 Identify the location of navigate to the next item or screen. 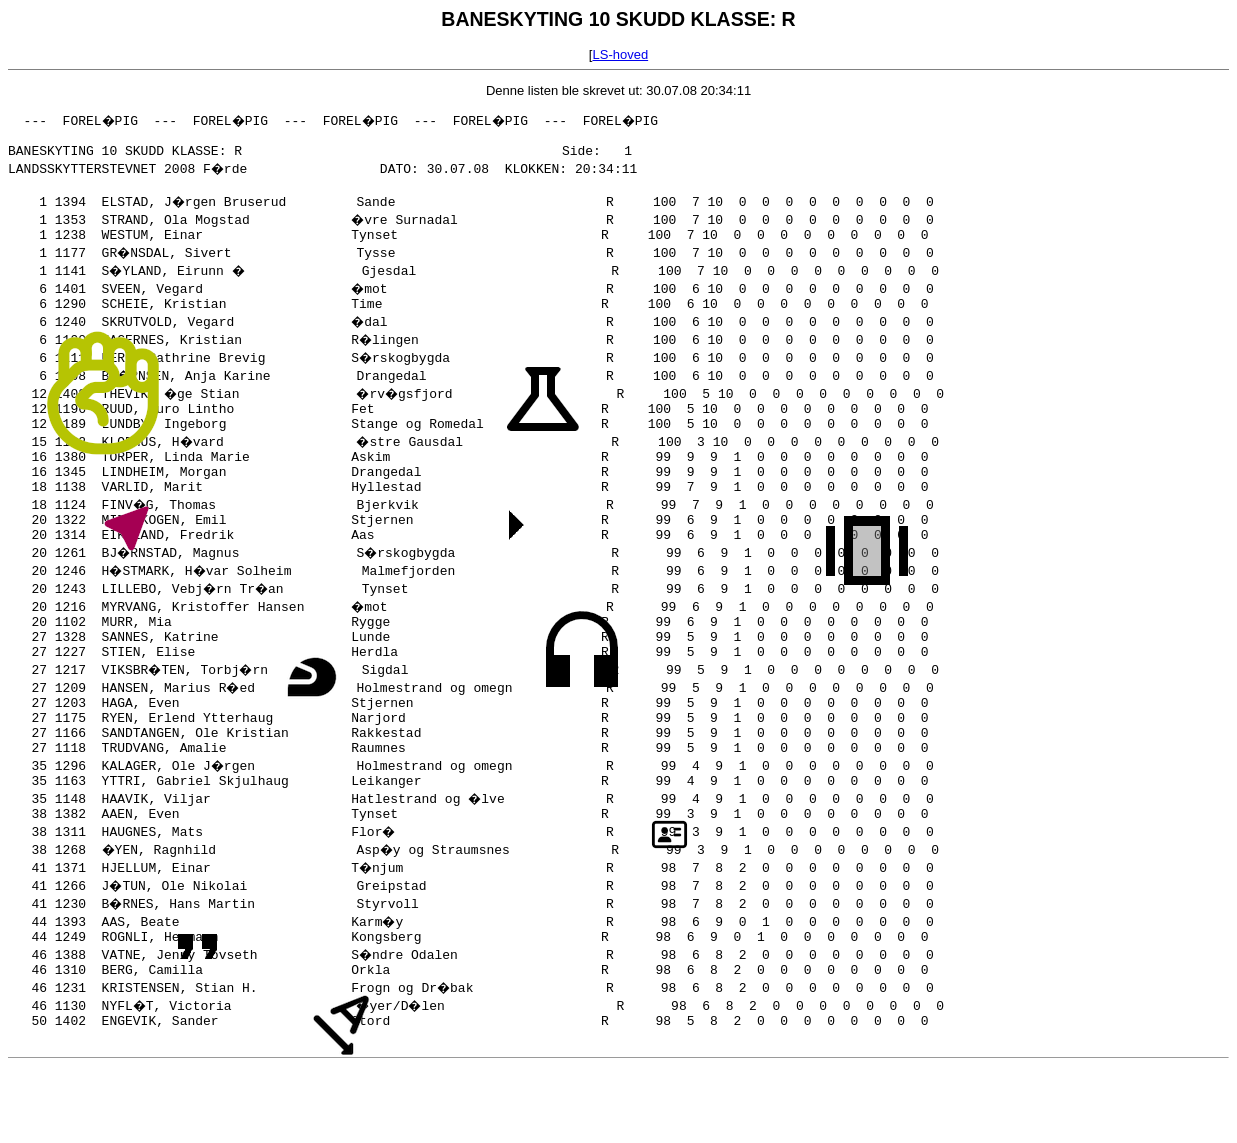
(515, 525).